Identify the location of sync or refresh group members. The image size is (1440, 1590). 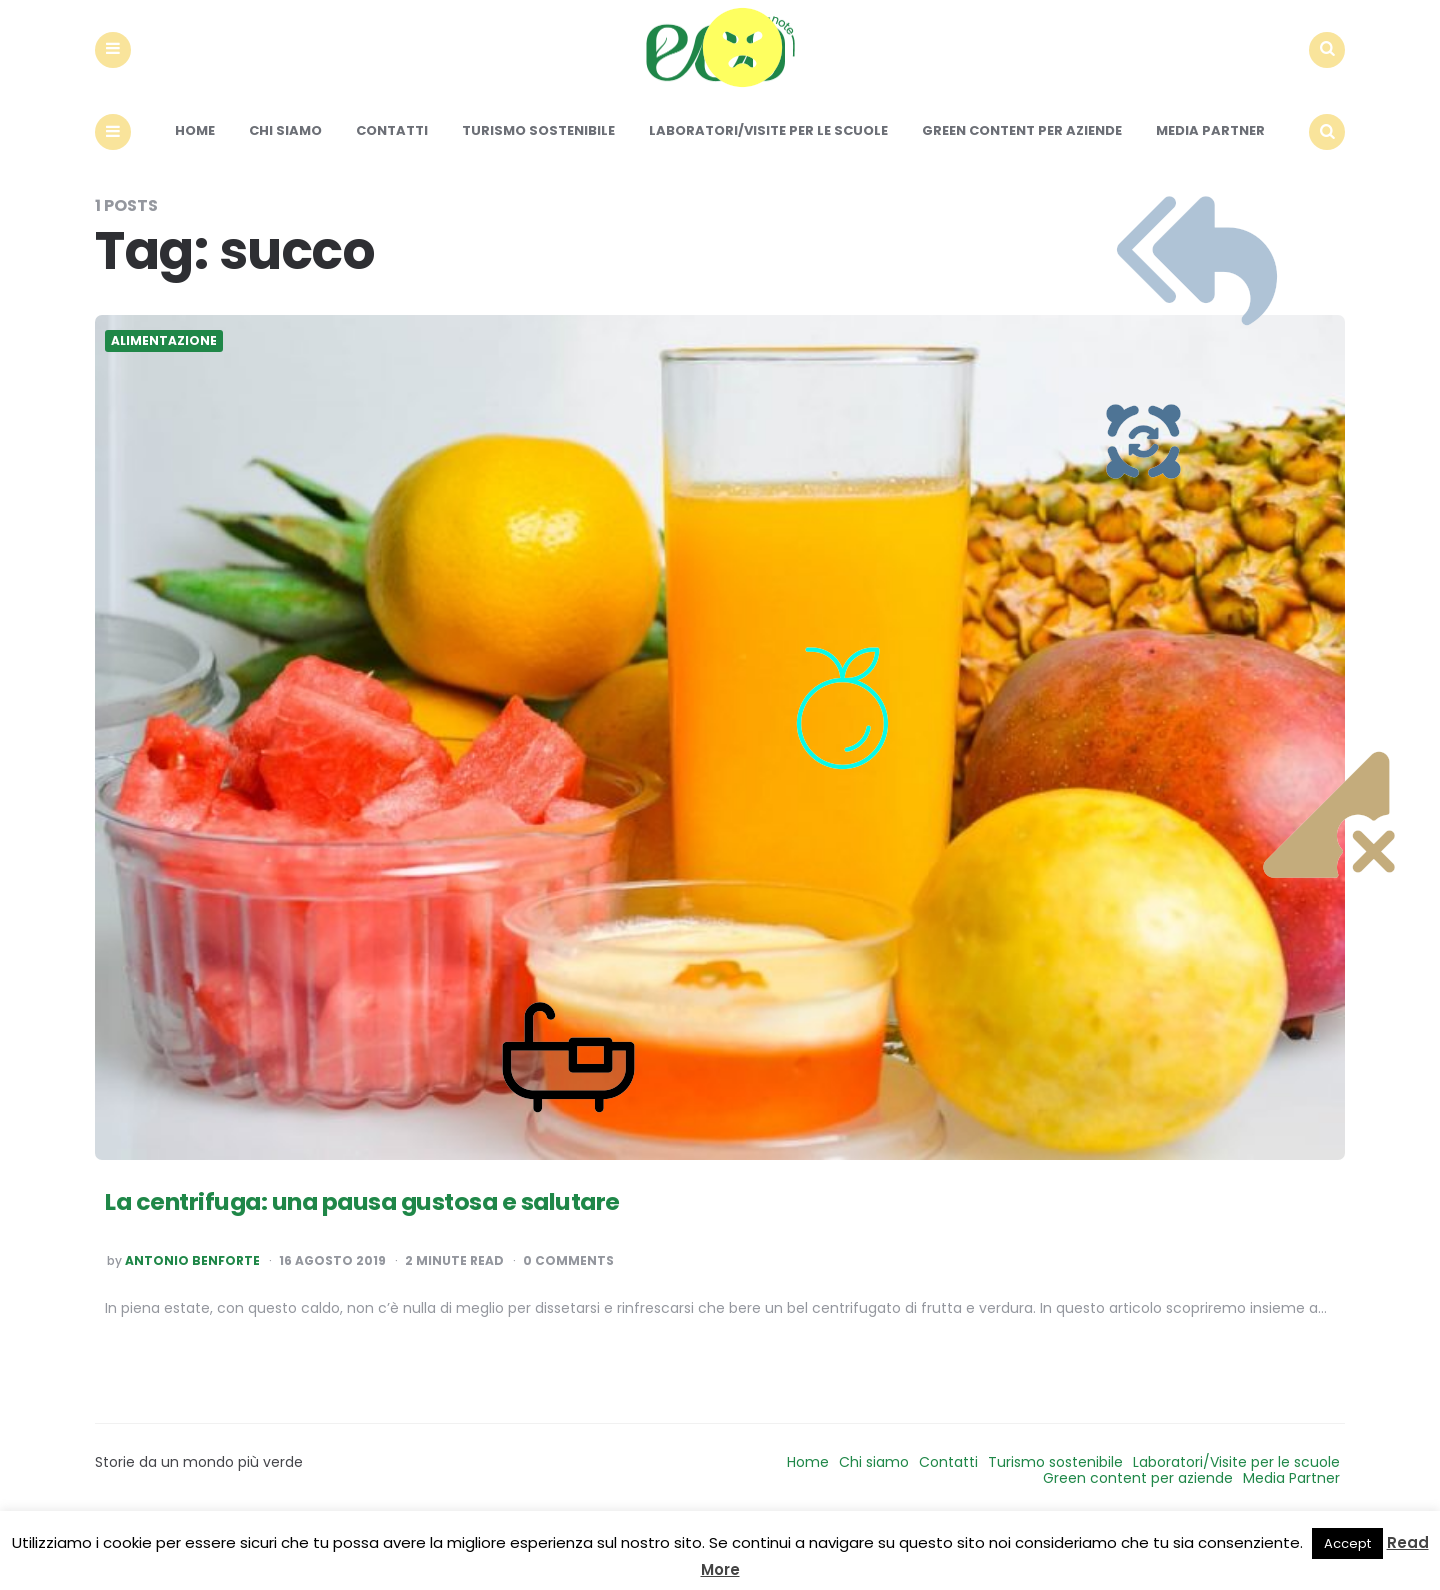
(1143, 441).